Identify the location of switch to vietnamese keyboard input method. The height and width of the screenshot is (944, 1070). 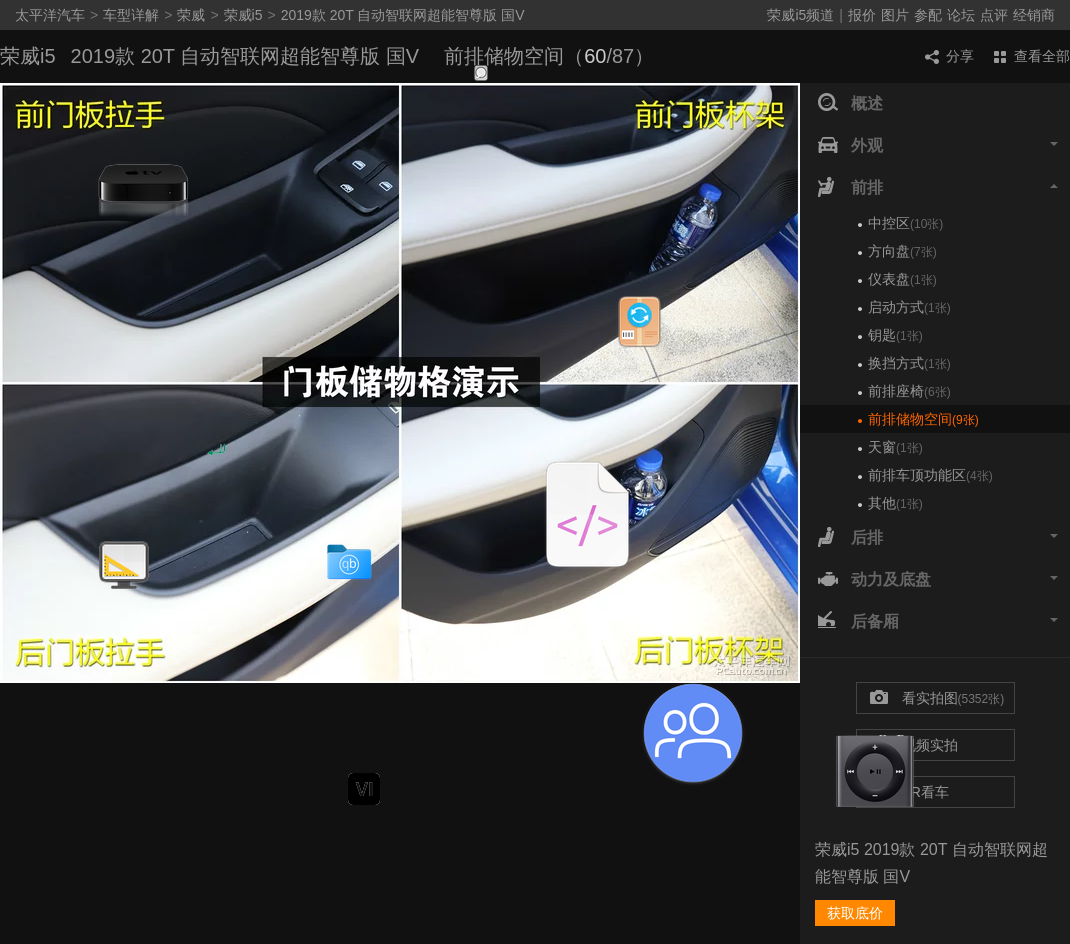
(364, 789).